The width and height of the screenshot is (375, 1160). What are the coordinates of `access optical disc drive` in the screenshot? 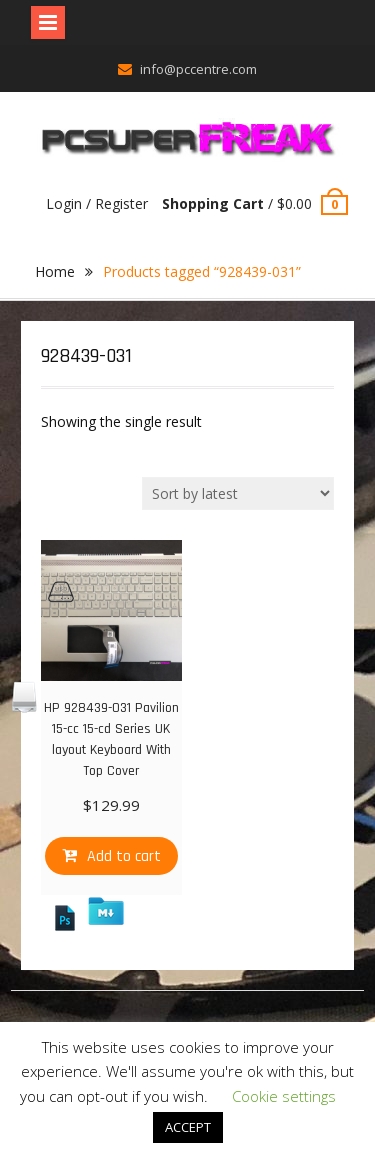 It's located at (23, 697).